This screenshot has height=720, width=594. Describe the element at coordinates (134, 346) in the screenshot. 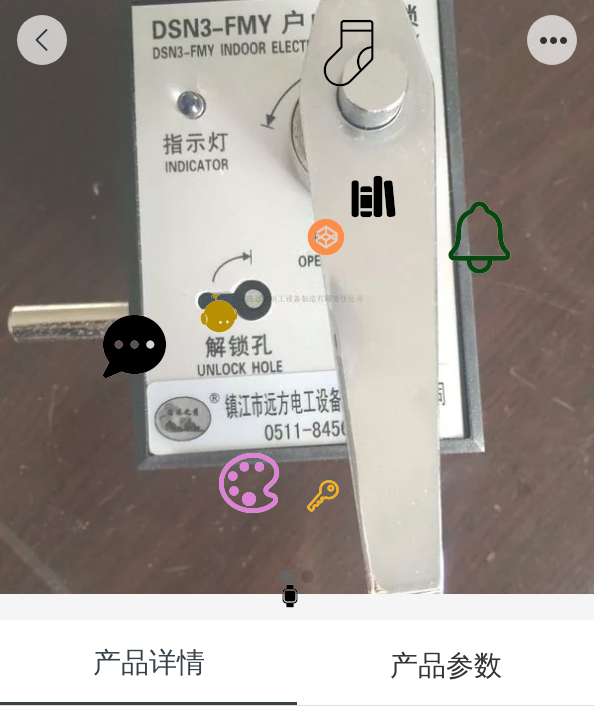

I see `open the comments section` at that location.